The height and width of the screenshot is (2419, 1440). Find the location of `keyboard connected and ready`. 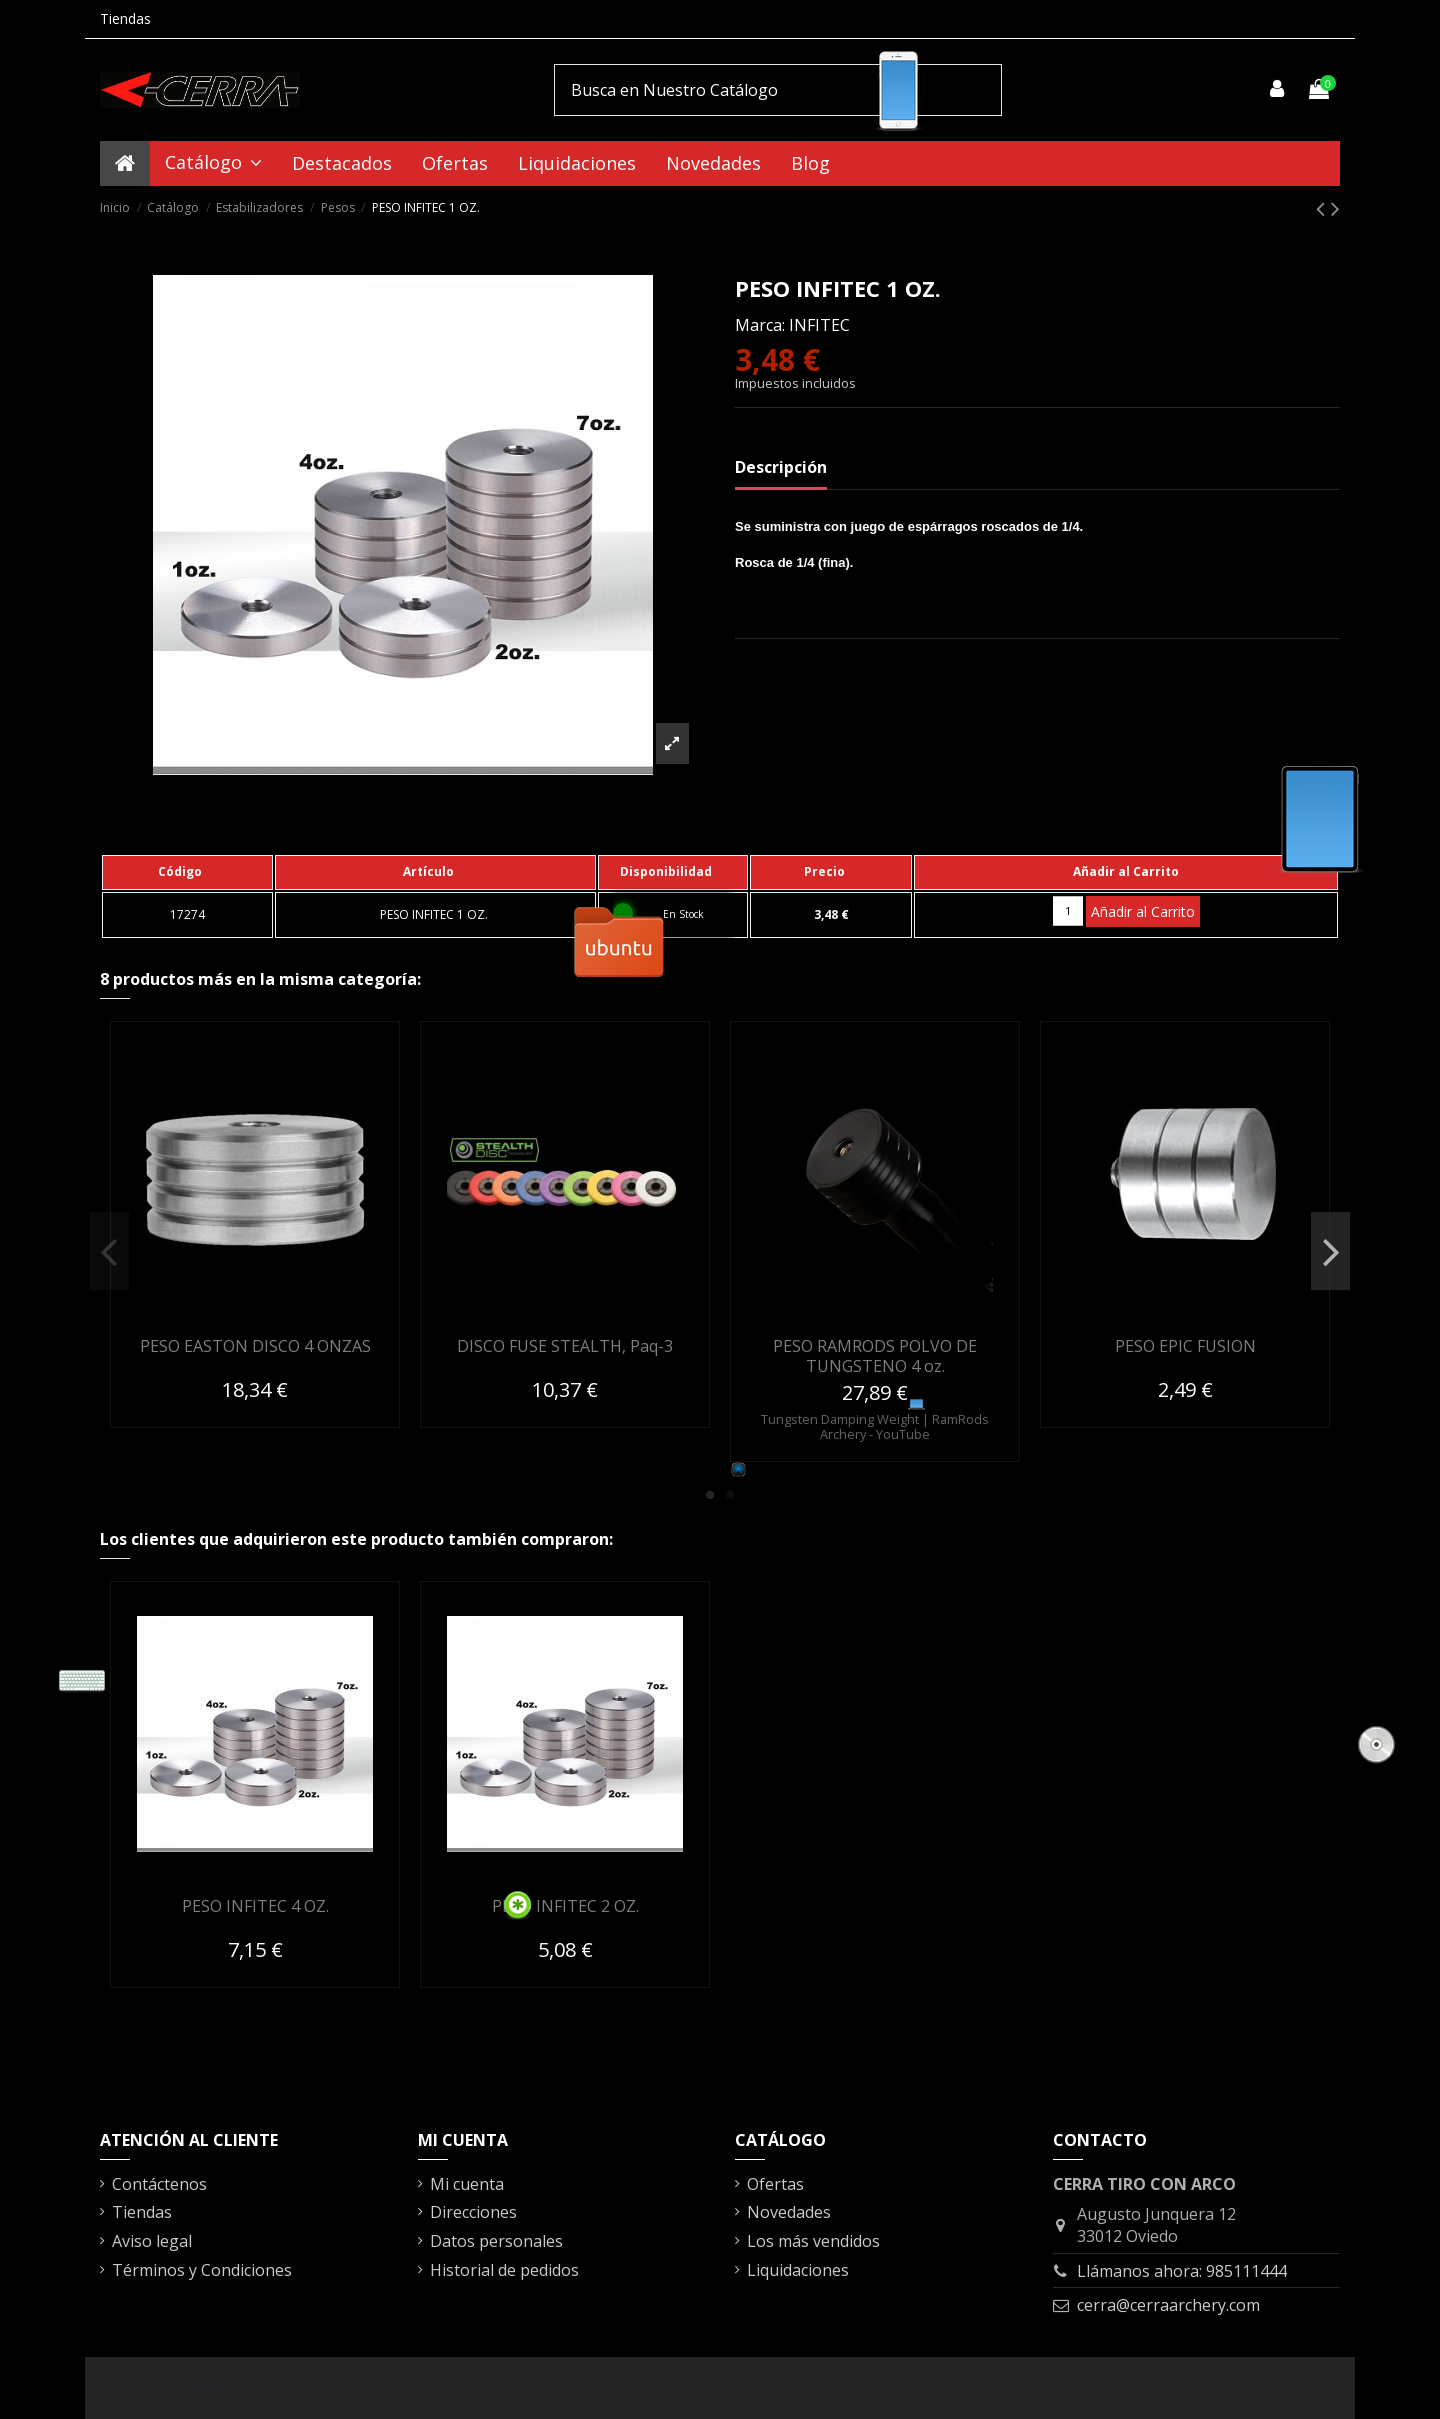

keyboard connected and ready is located at coordinates (82, 1681).